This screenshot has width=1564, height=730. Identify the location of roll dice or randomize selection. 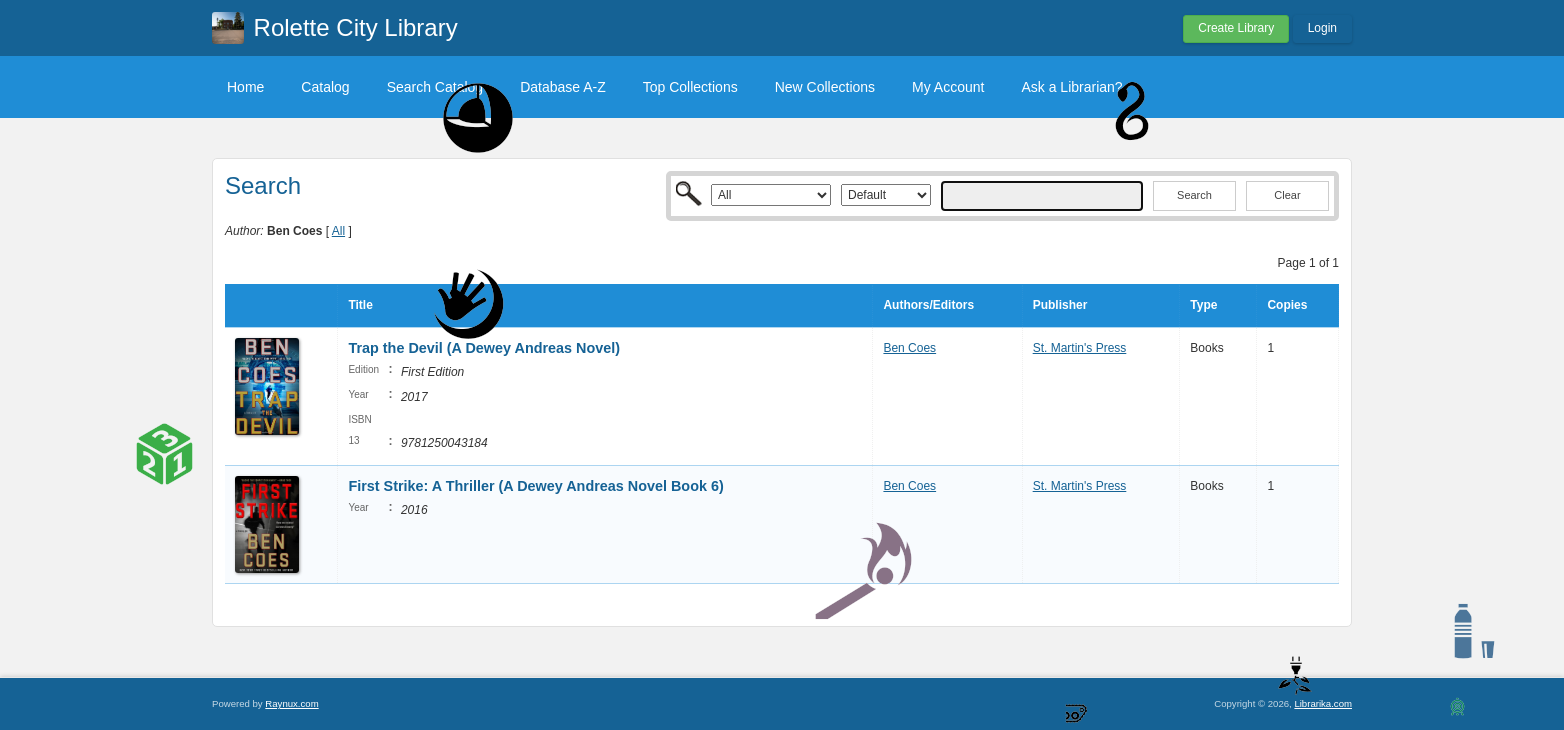
(164, 454).